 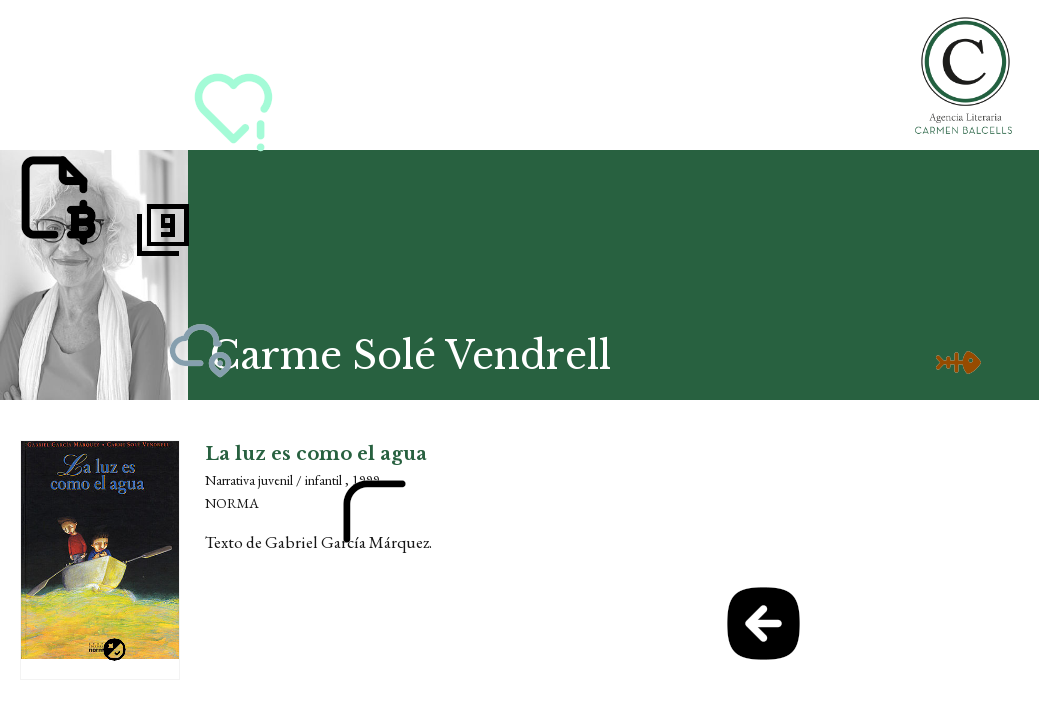 What do you see at coordinates (114, 649) in the screenshot?
I see `indicates an unstable or inconsistent status` at bounding box center [114, 649].